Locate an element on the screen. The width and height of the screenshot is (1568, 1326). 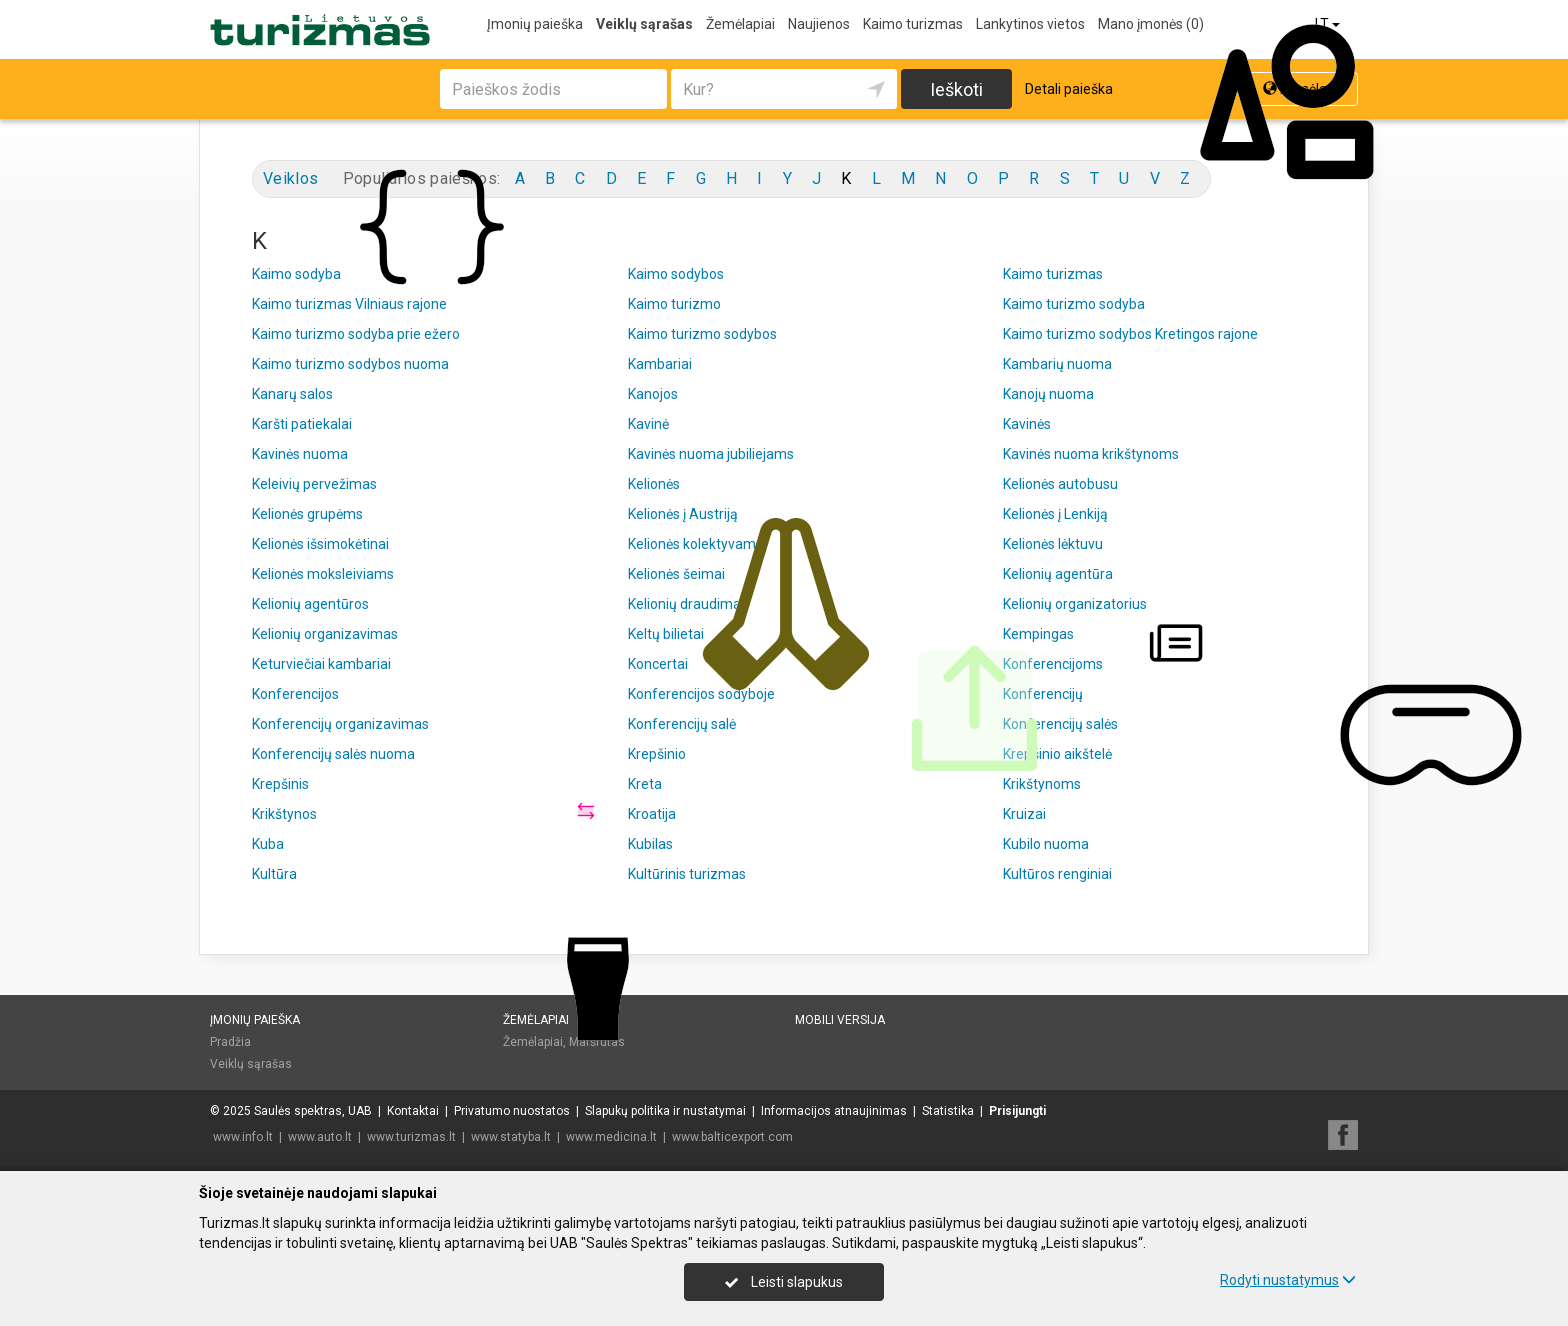
upload a file or document is located at coordinates (974, 713).